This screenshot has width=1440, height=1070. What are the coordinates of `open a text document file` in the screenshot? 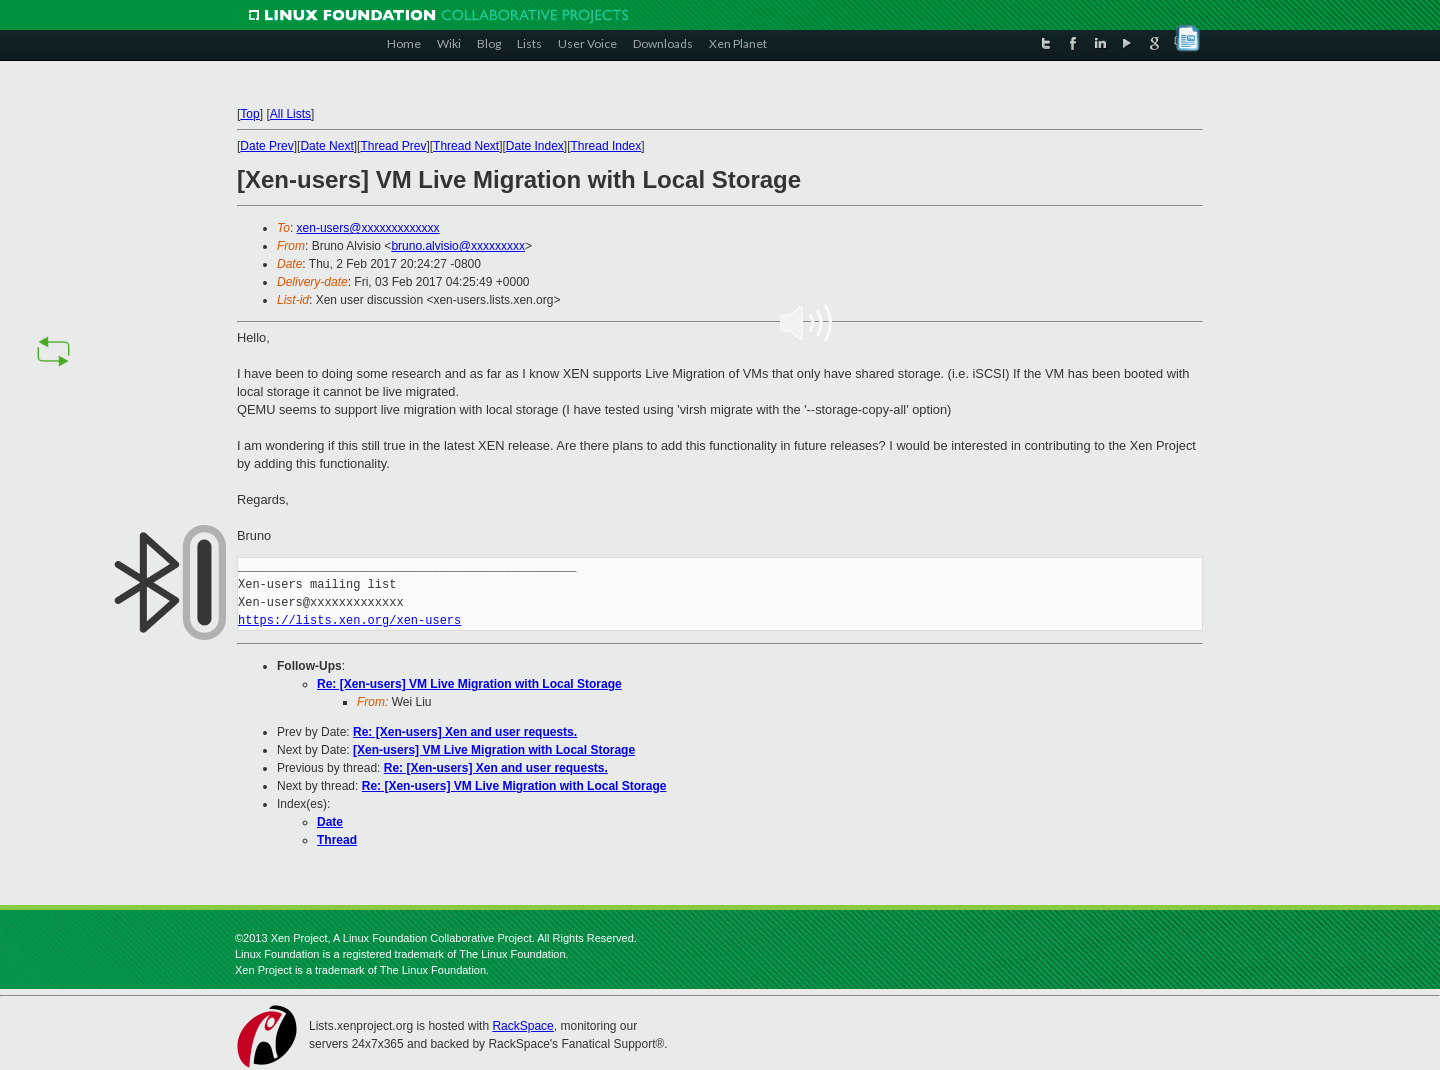 It's located at (1188, 38).